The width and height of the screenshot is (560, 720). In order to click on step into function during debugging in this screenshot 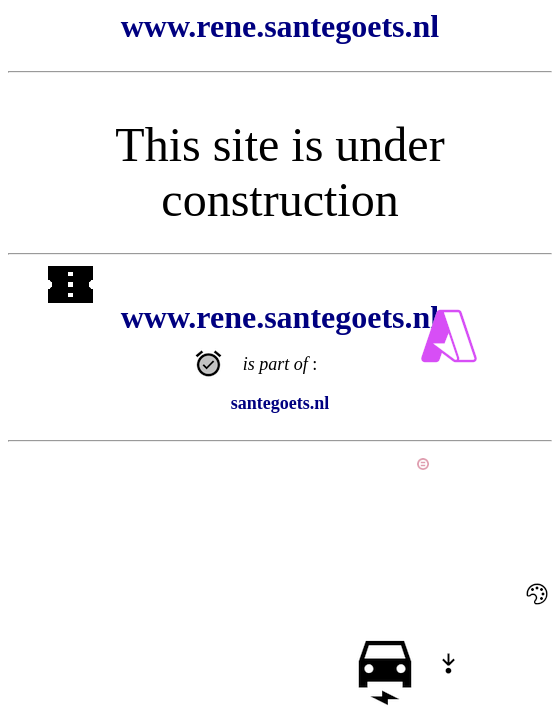, I will do `click(448, 663)`.